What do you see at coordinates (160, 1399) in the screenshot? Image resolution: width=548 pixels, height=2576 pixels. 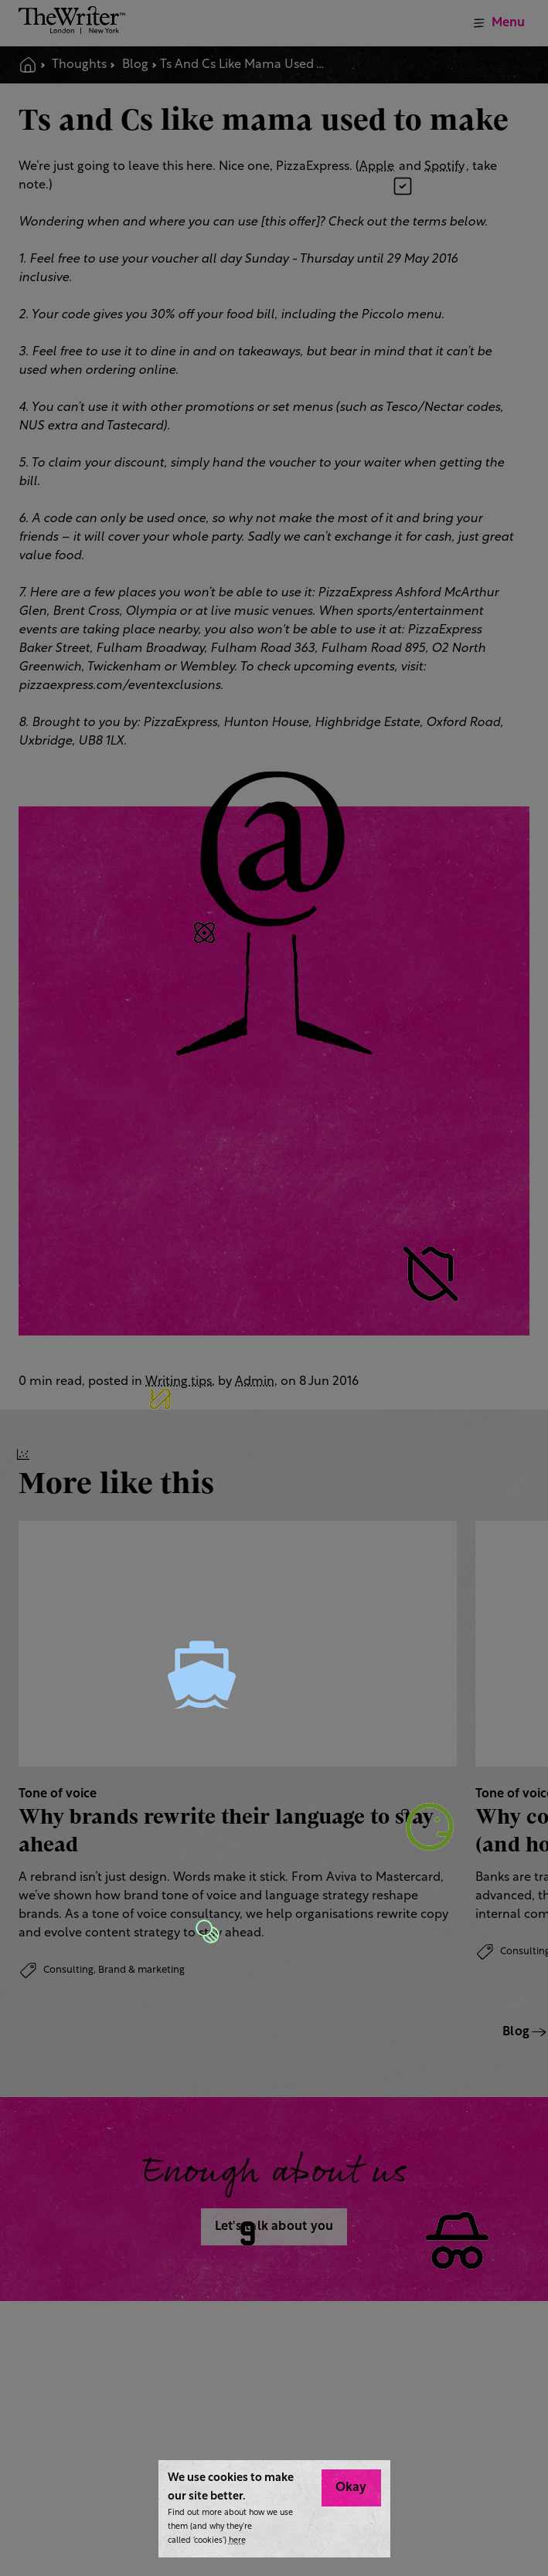 I see `access multi-tool or utility functions` at bounding box center [160, 1399].